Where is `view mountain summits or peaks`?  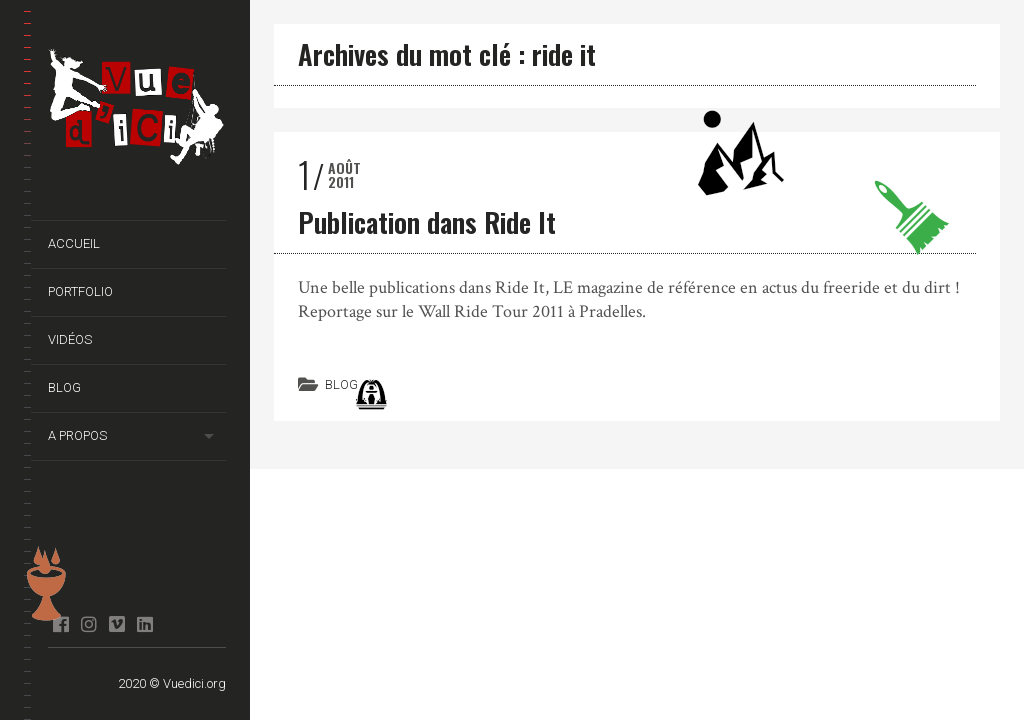 view mountain summits or peaks is located at coordinates (741, 153).